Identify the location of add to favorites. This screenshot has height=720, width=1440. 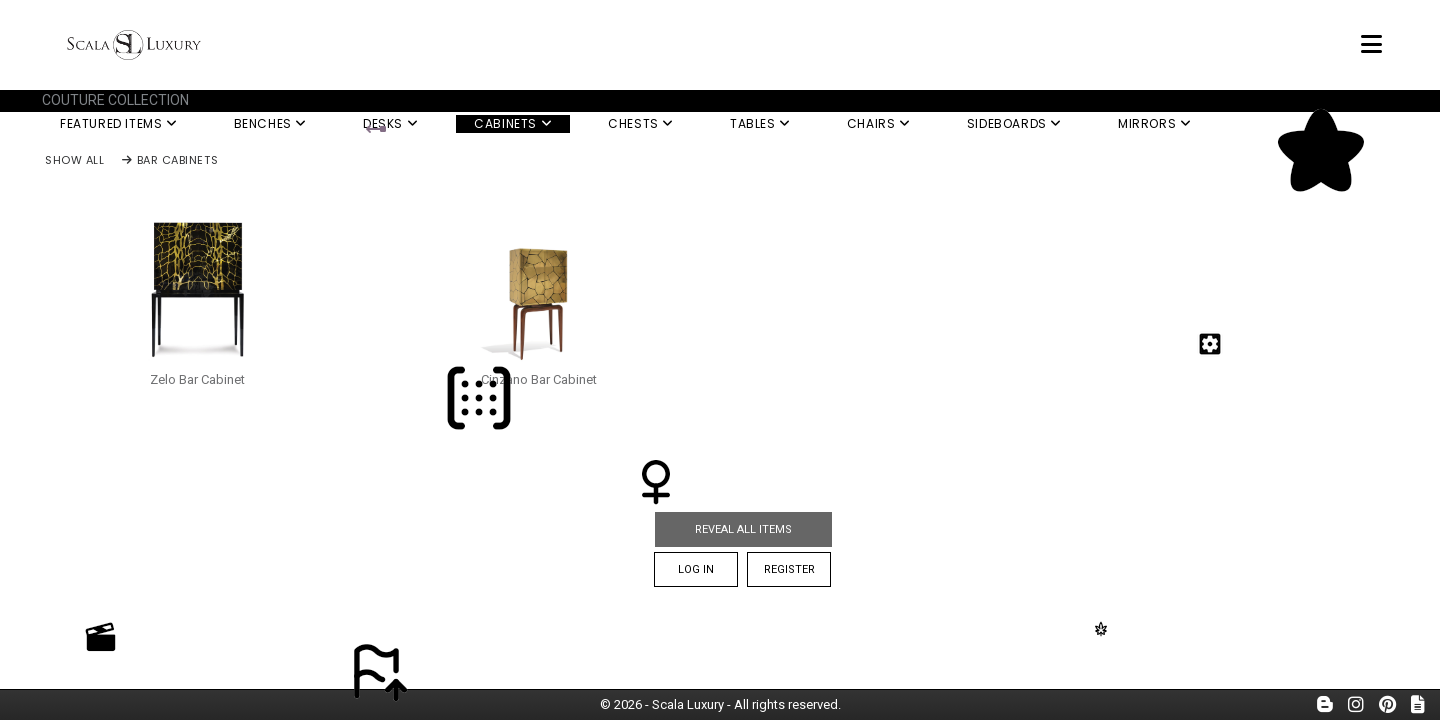
(1321, 152).